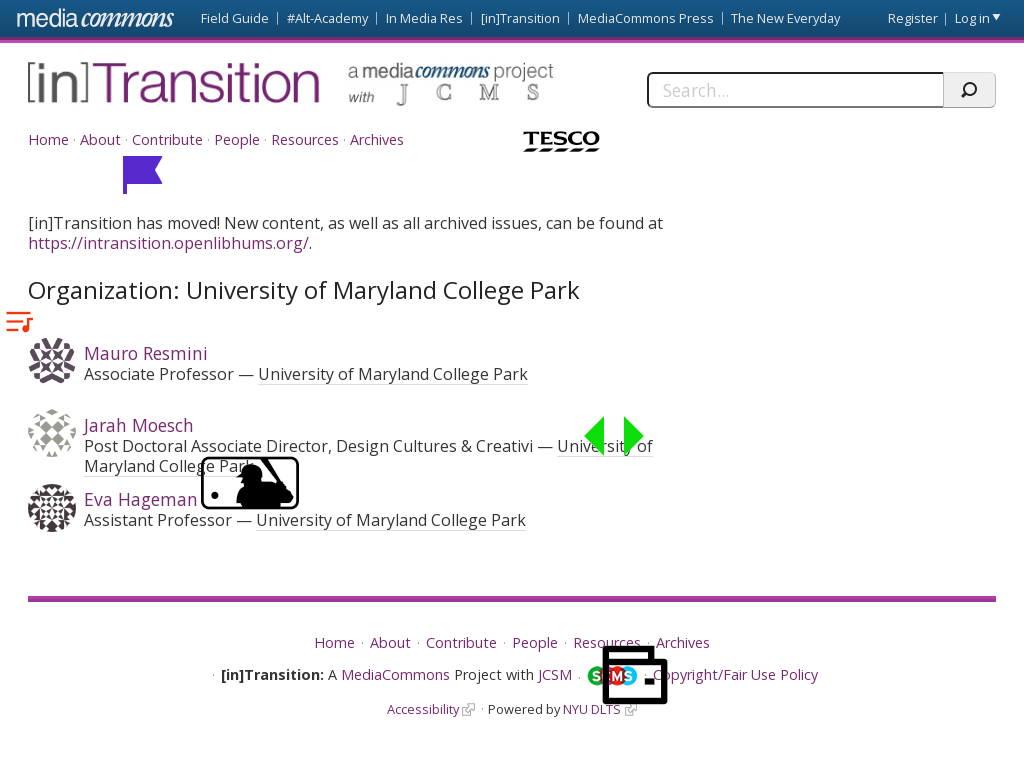 Image resolution: width=1024 pixels, height=762 pixels. I want to click on open the Tesco app or website, so click(561, 141).